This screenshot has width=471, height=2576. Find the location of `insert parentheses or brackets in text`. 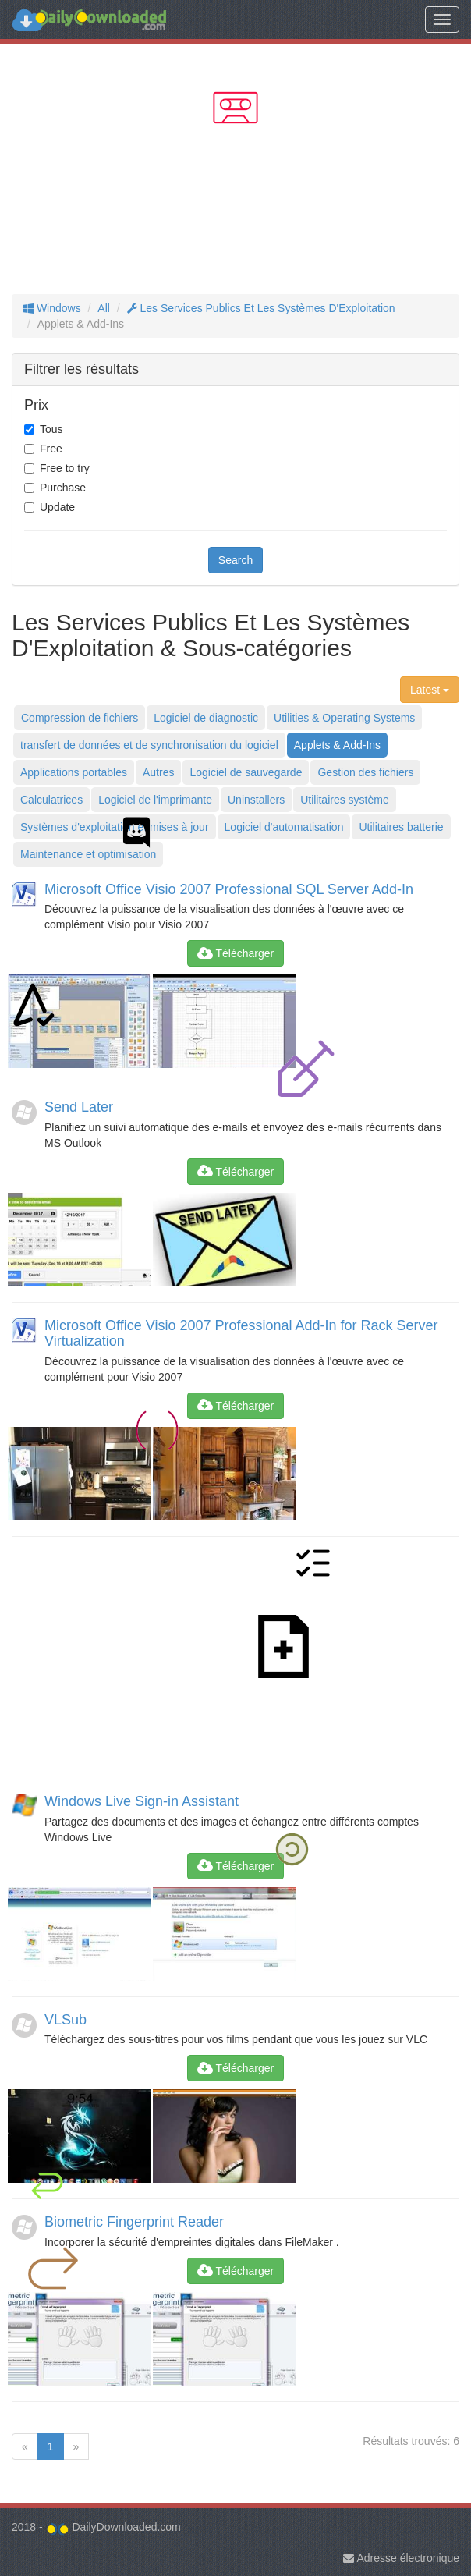

insert parentheses or brackets in text is located at coordinates (157, 1430).